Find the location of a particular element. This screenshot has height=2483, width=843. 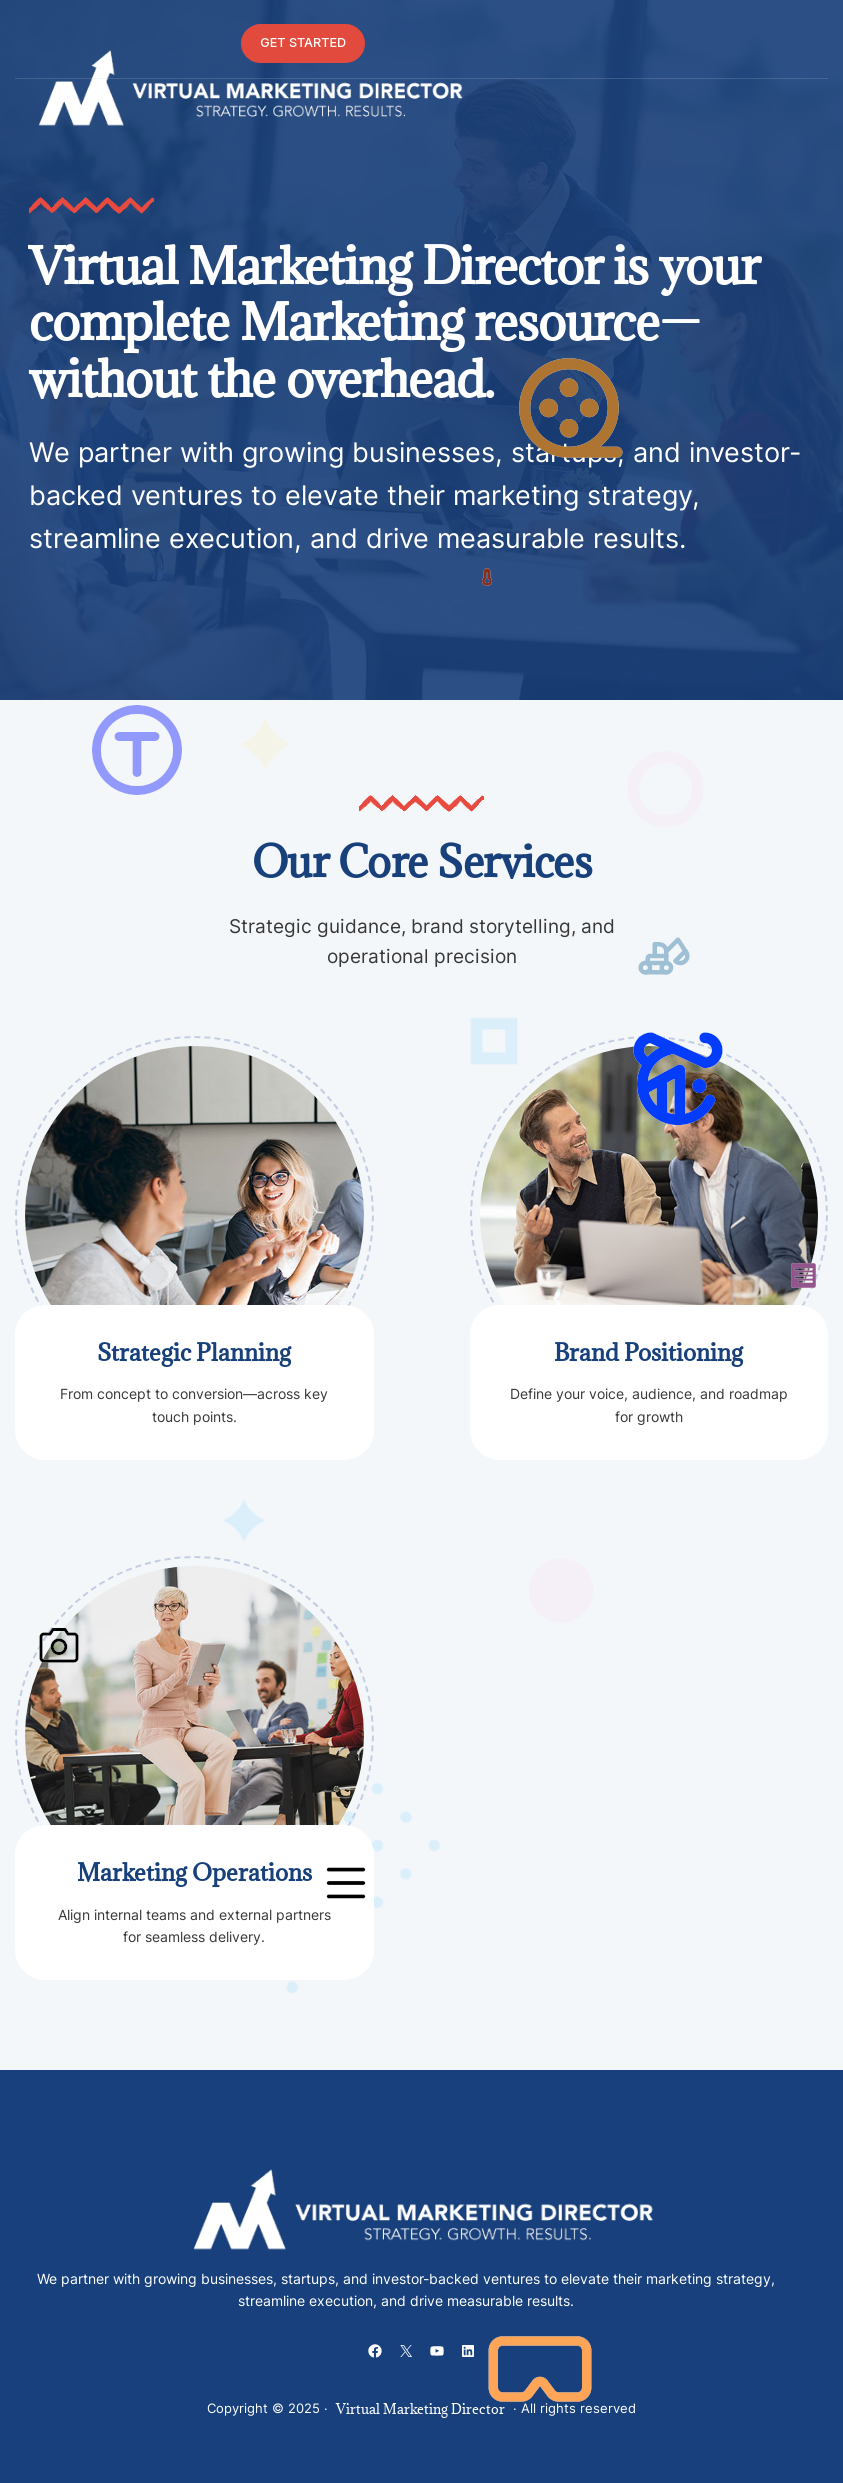

indicates high temperature reading is located at coordinates (487, 577).